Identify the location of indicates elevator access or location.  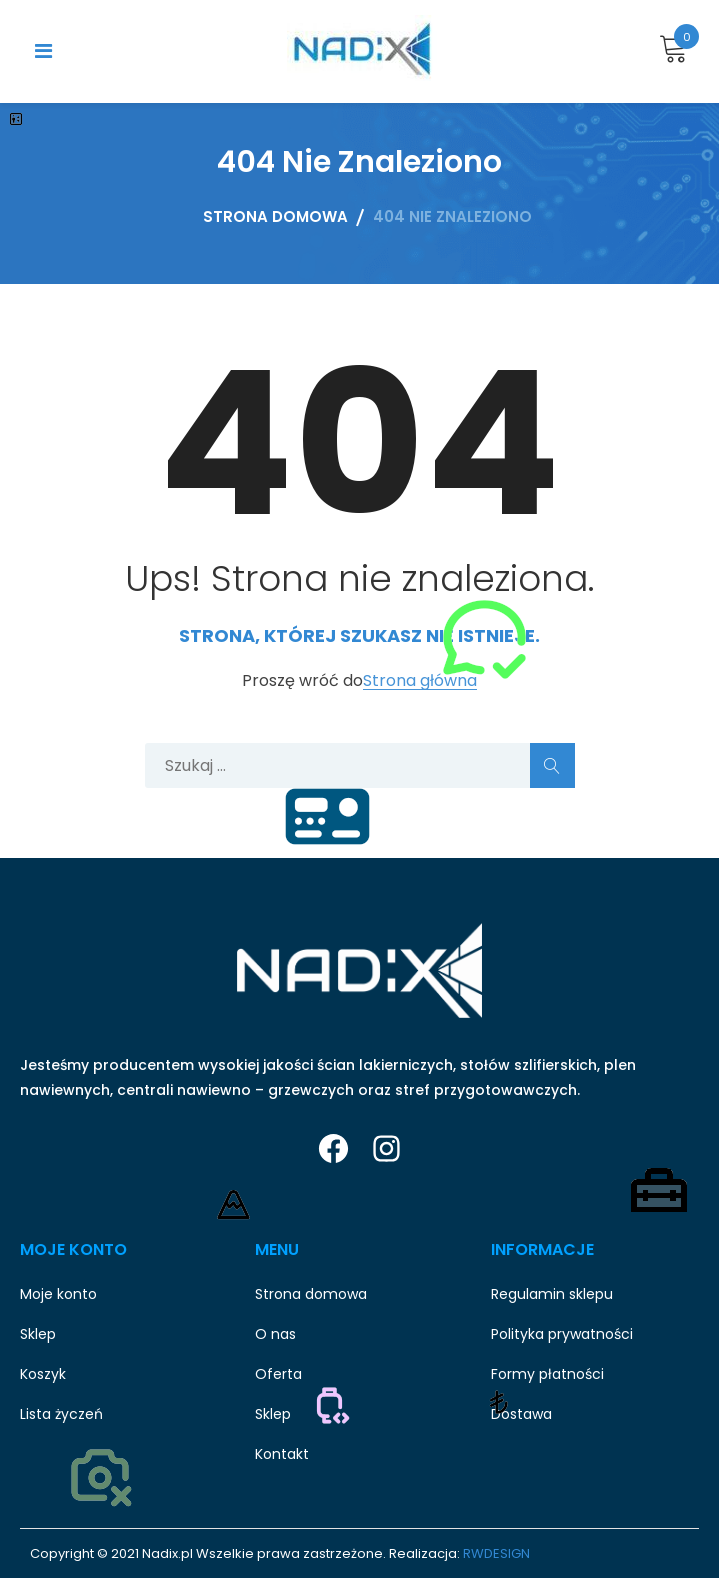
(16, 119).